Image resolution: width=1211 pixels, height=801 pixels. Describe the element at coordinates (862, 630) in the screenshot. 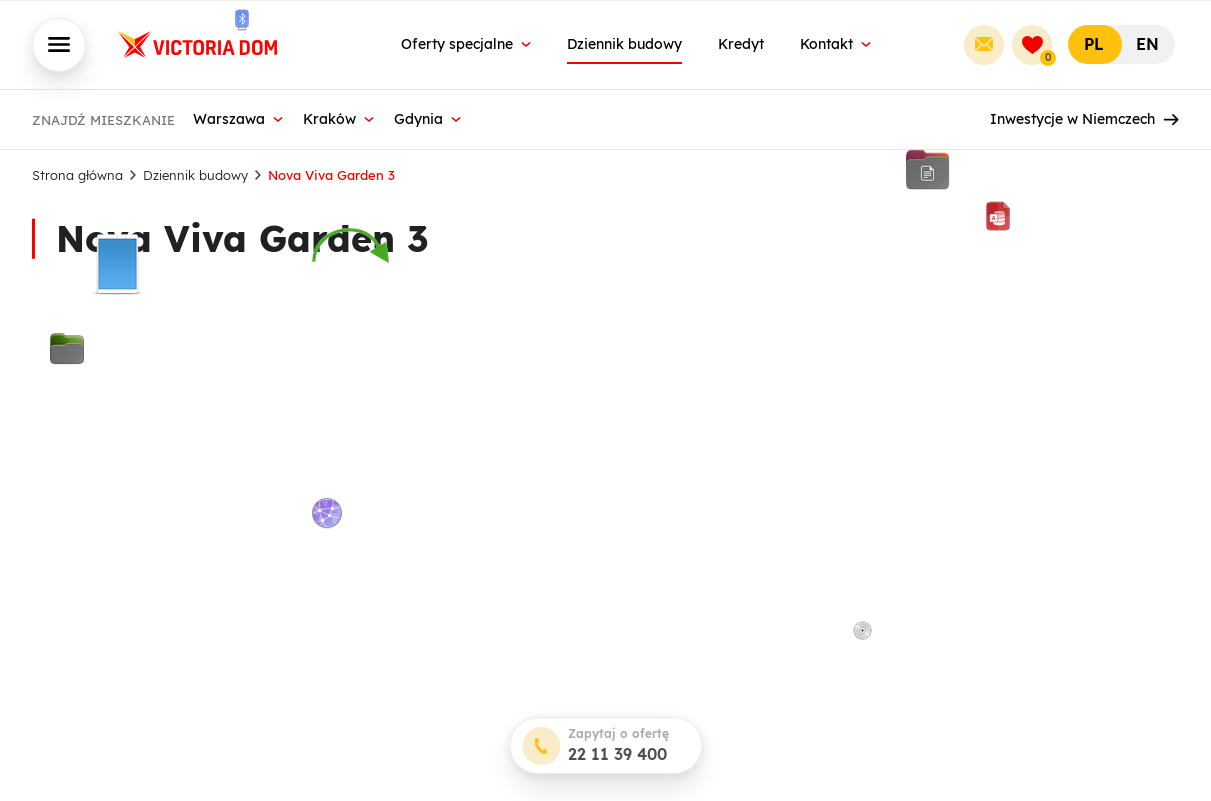

I see `indicates a DVD+R disc drive or media` at that location.